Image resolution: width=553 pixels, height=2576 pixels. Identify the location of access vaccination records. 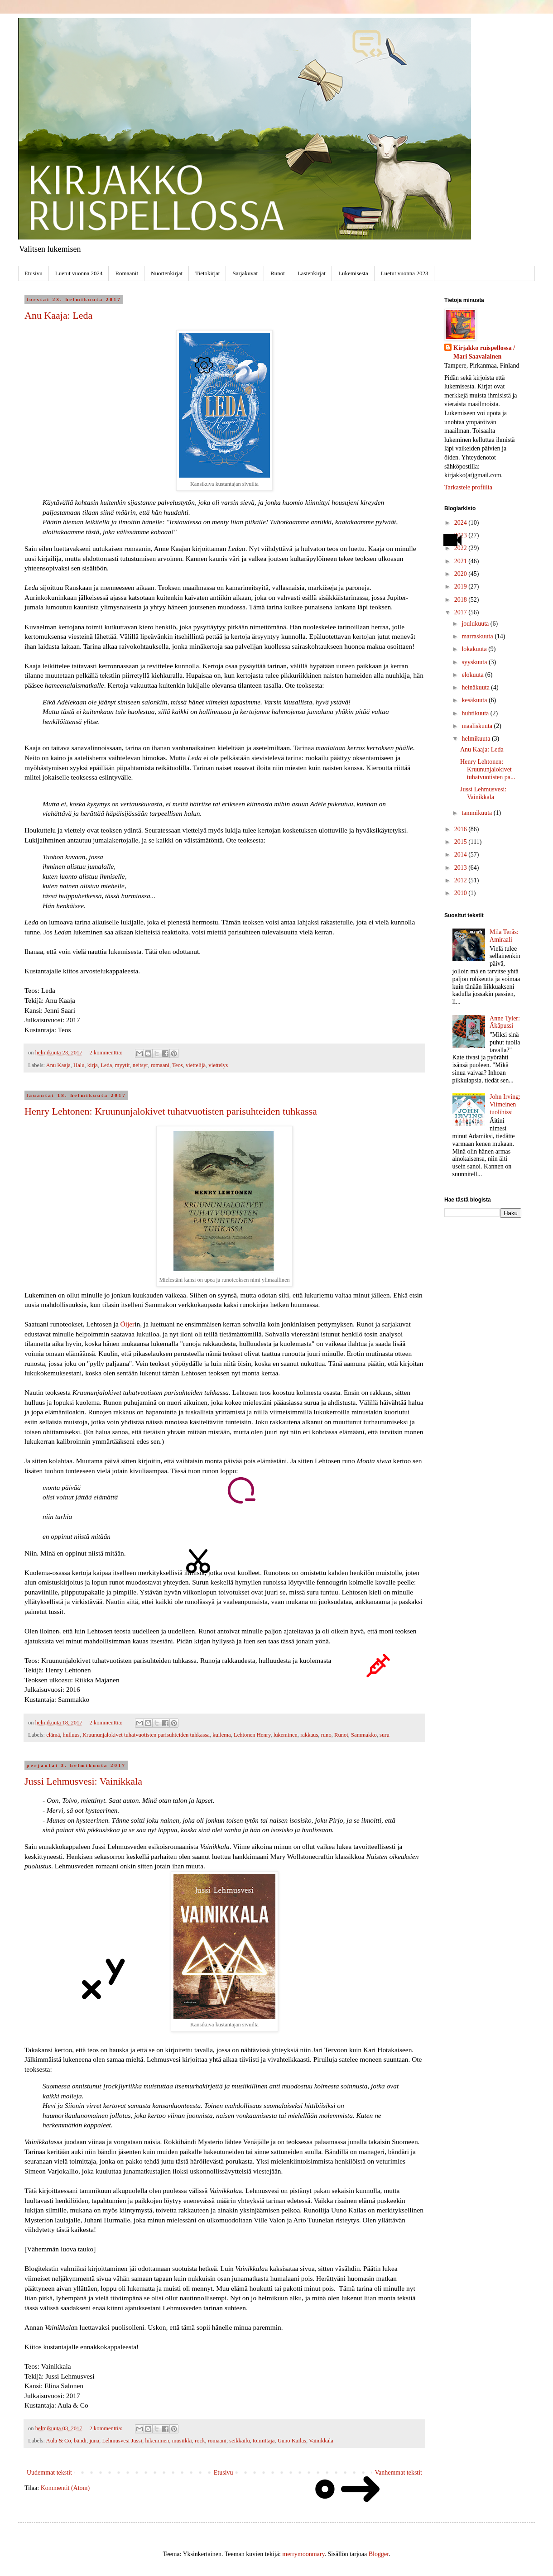
(378, 1666).